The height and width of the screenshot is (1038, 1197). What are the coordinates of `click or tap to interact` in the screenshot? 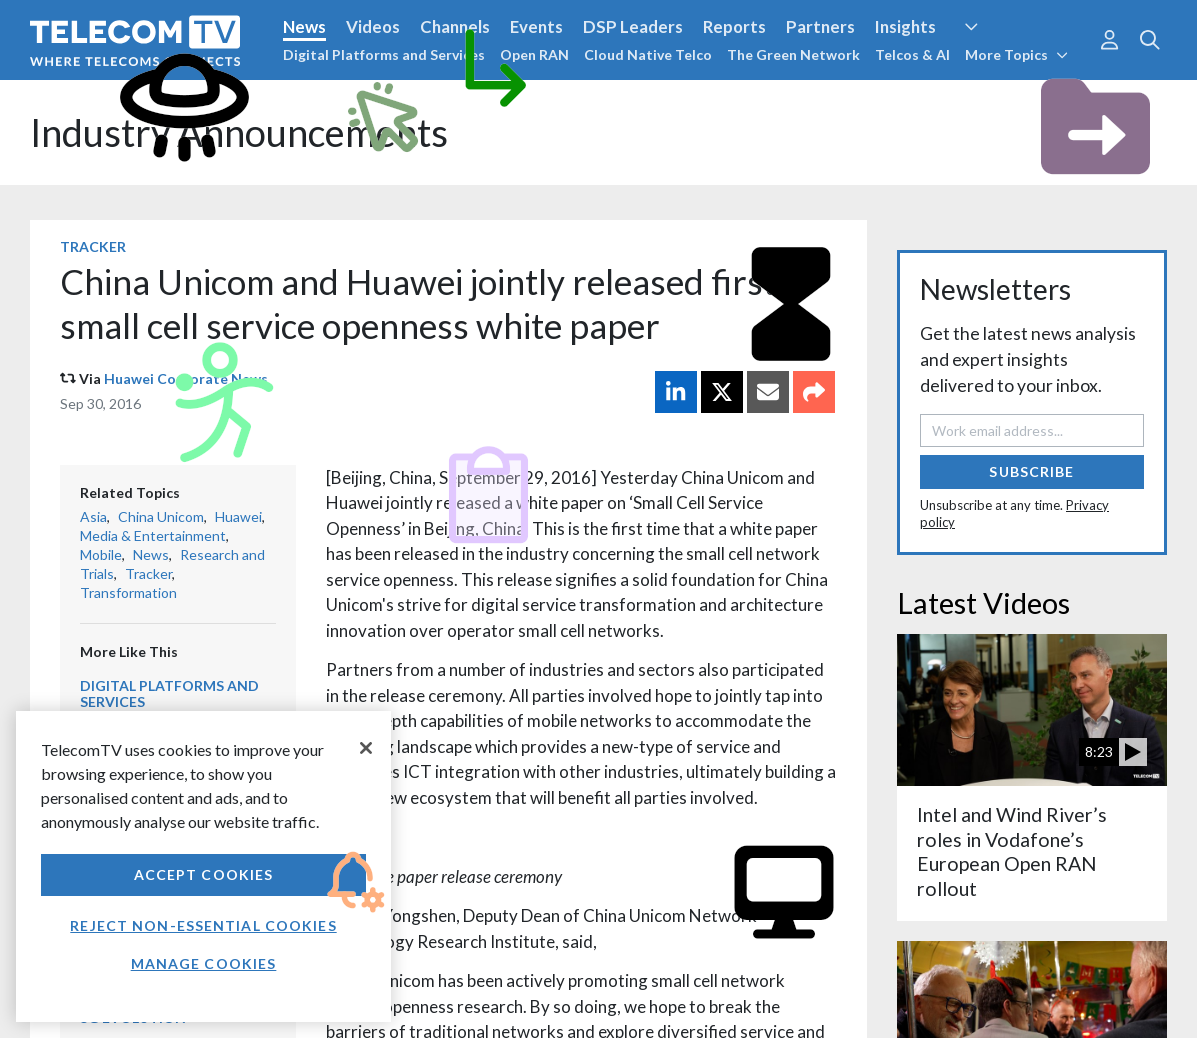 It's located at (387, 121).